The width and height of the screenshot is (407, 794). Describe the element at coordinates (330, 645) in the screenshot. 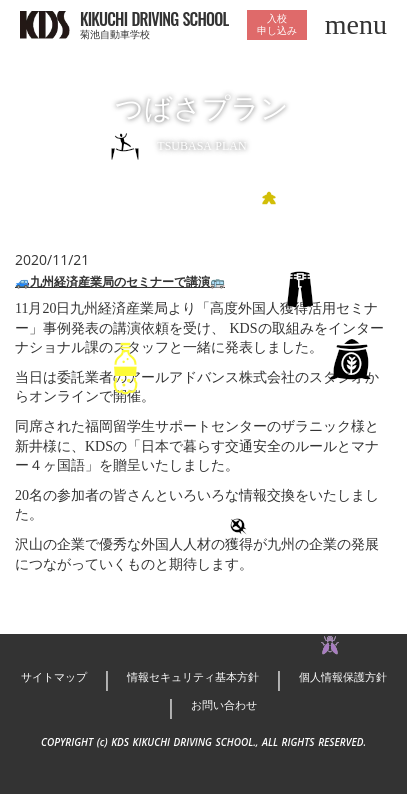

I see `indicates a bug or pest-related feature in a game` at that location.